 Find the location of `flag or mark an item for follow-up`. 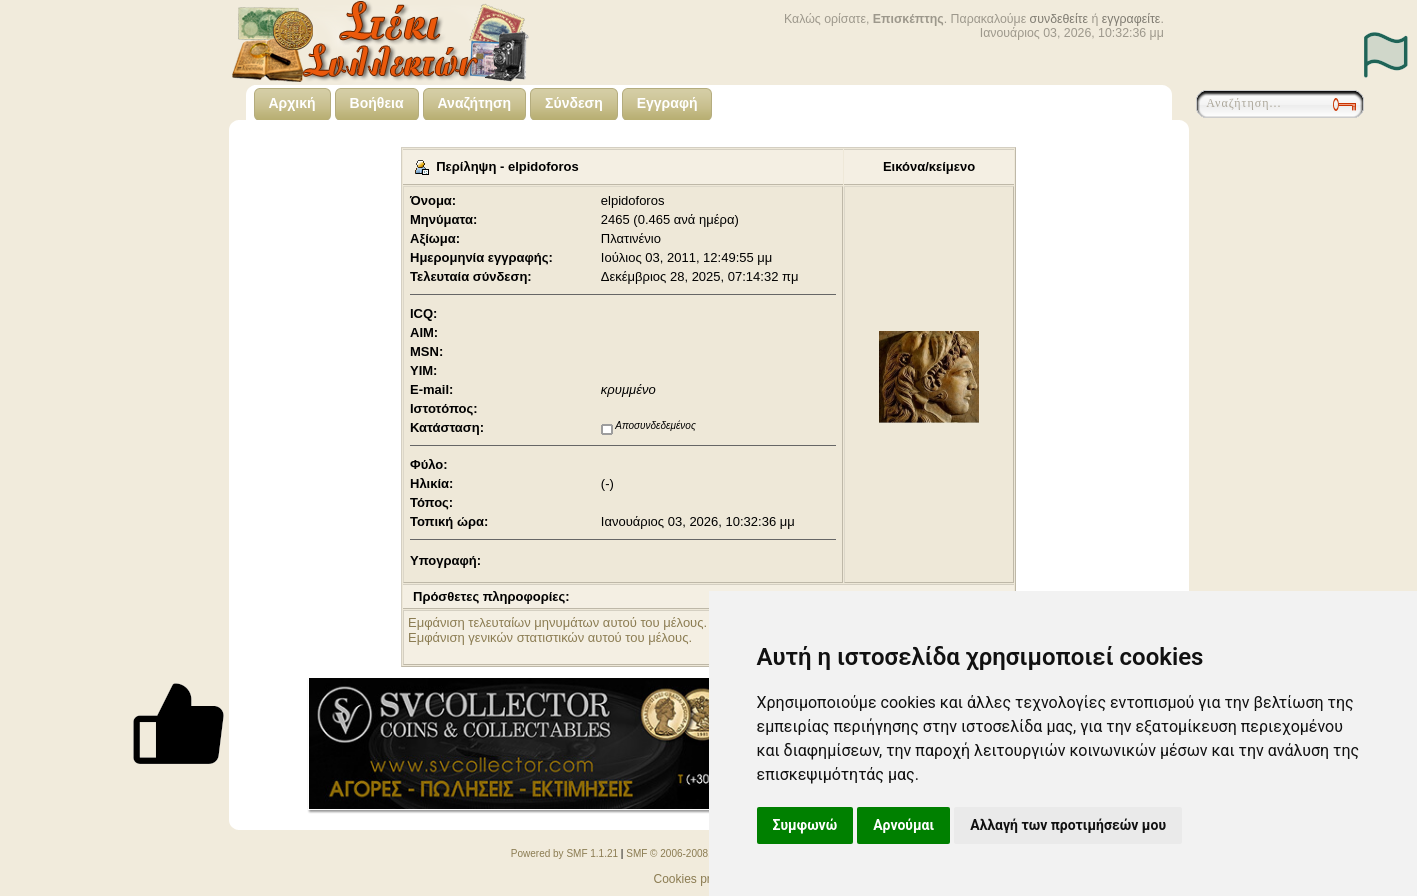

flag or mark an item for follow-up is located at coordinates (1384, 54).